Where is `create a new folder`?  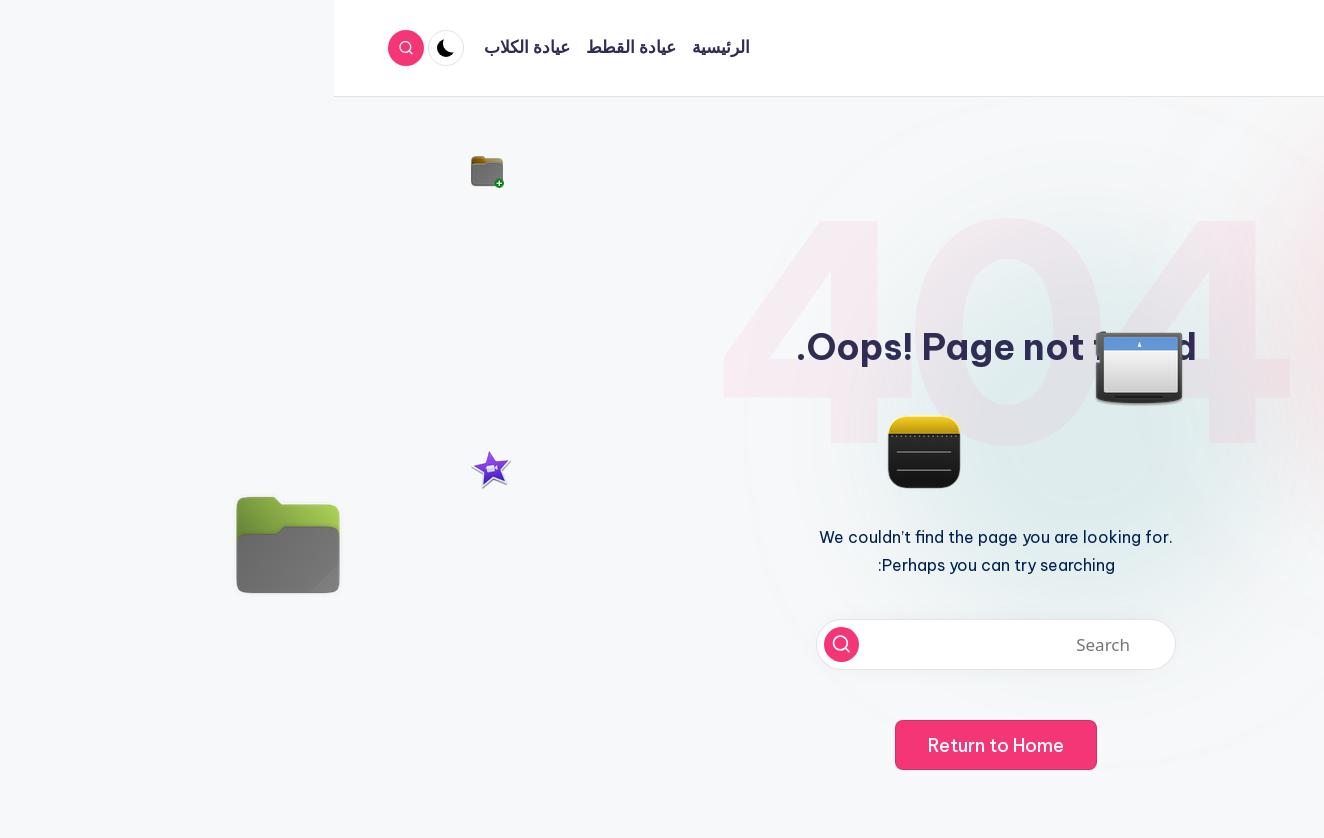
create a new folder is located at coordinates (487, 171).